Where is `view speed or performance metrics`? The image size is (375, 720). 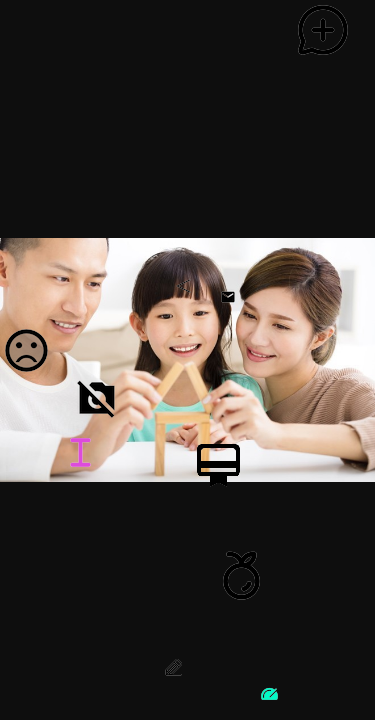
view speed or performance metrics is located at coordinates (269, 694).